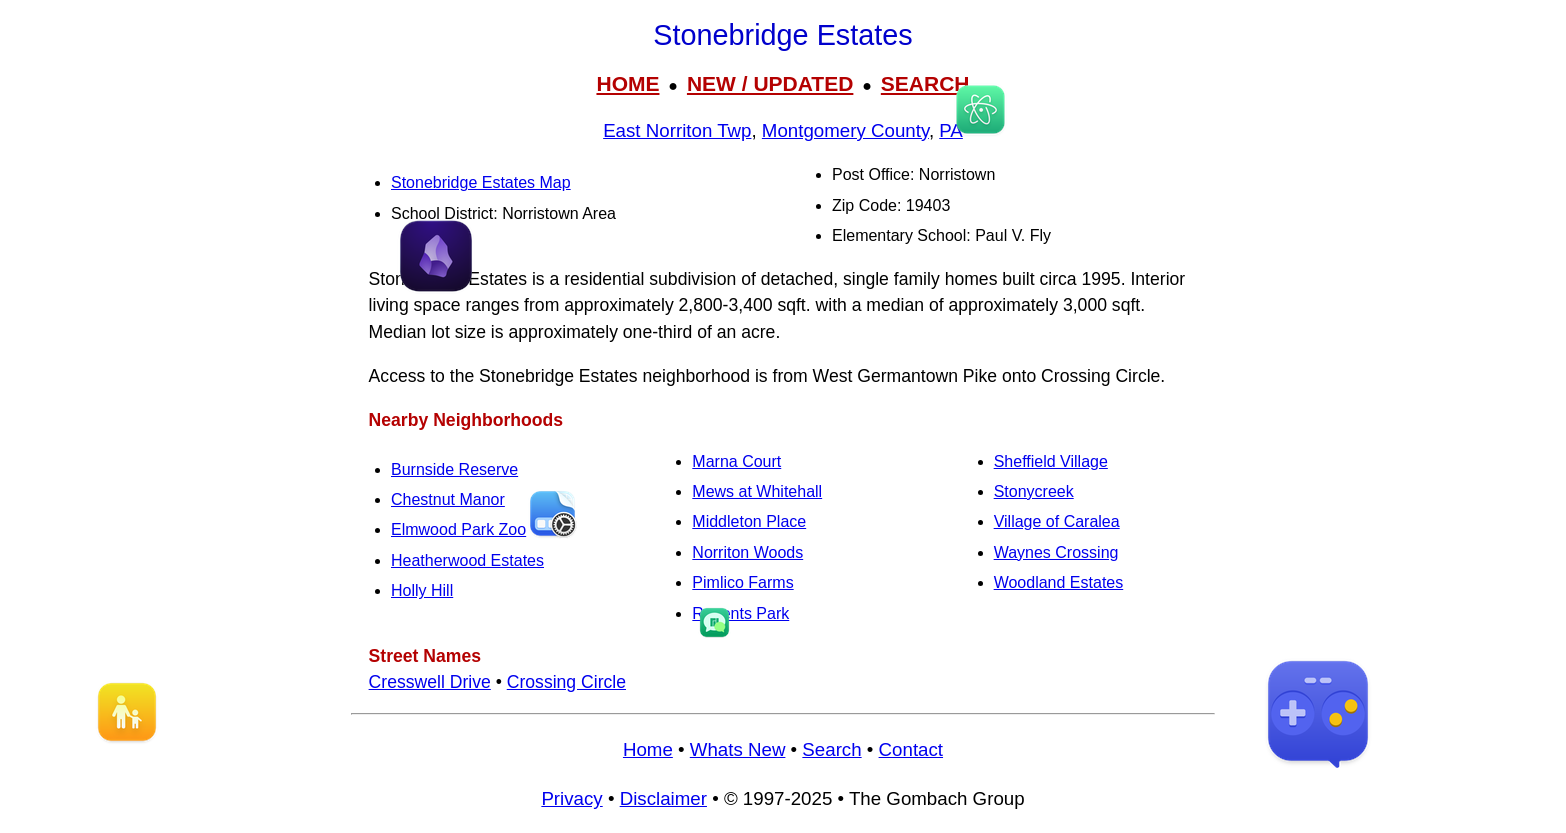  I want to click on open Atom text editor, so click(980, 109).